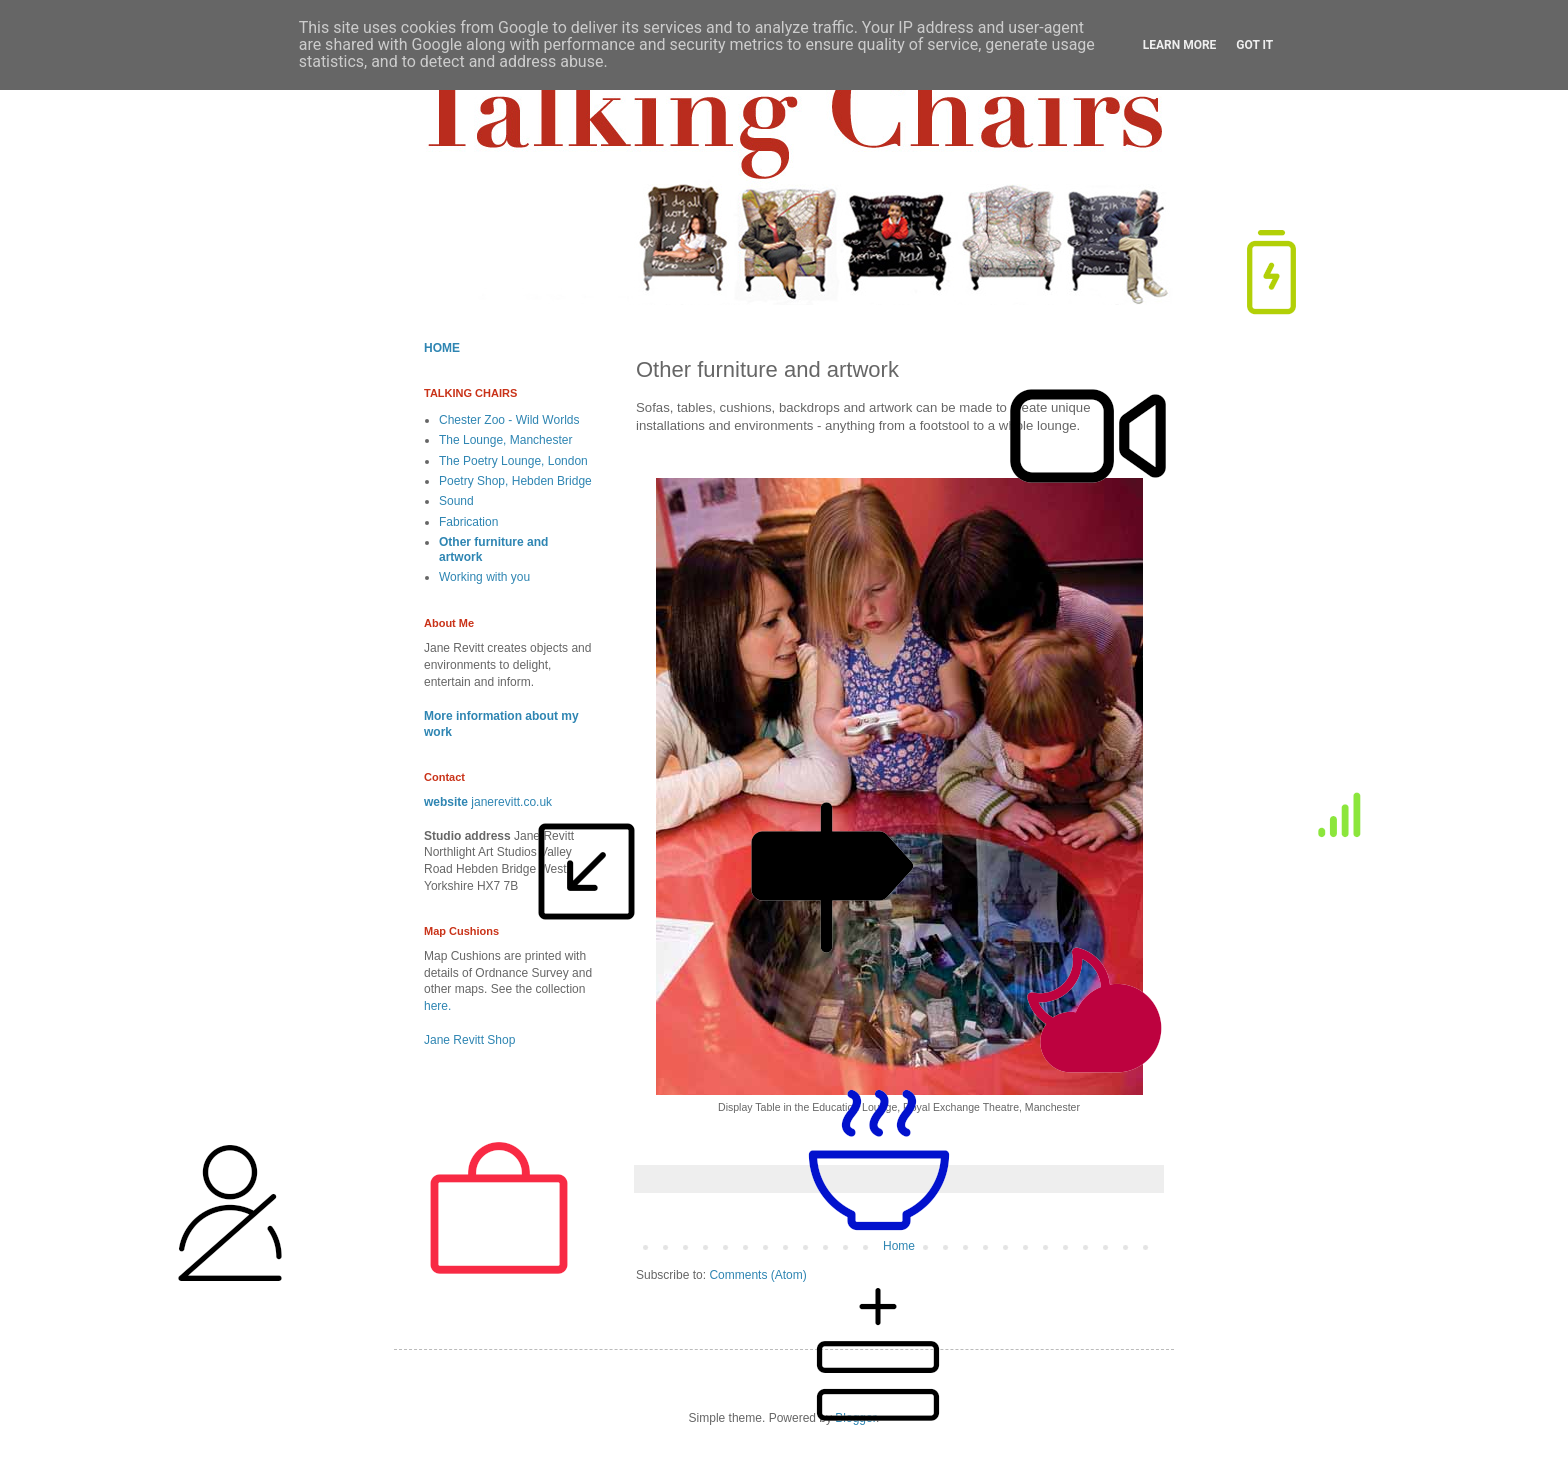  Describe the element at coordinates (1088, 436) in the screenshot. I see `start a video call` at that location.